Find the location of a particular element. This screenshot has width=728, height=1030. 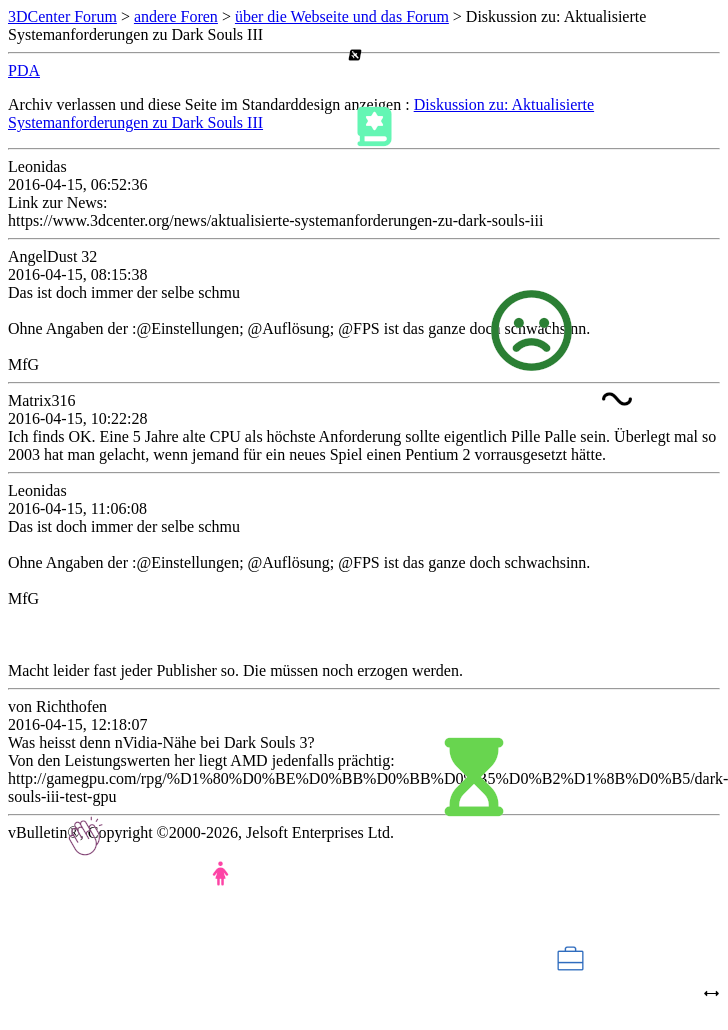

indicate negative feedback or dissatisfaction is located at coordinates (531, 330).